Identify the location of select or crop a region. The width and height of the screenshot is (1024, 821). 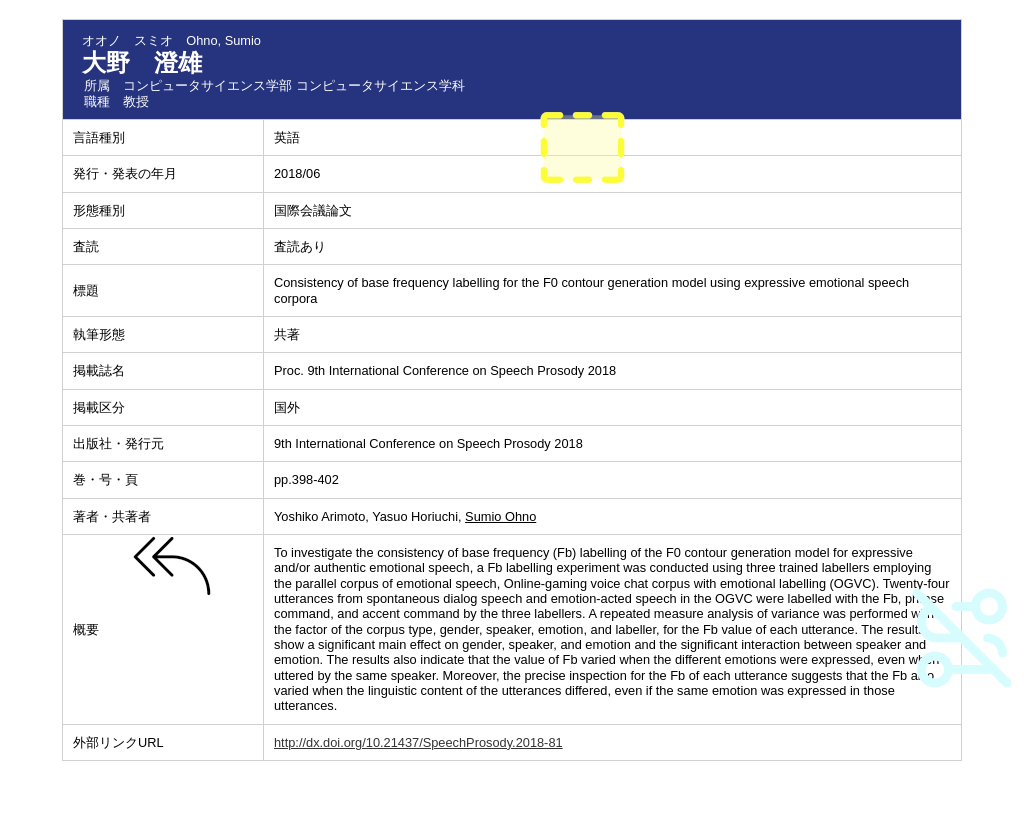
(582, 147).